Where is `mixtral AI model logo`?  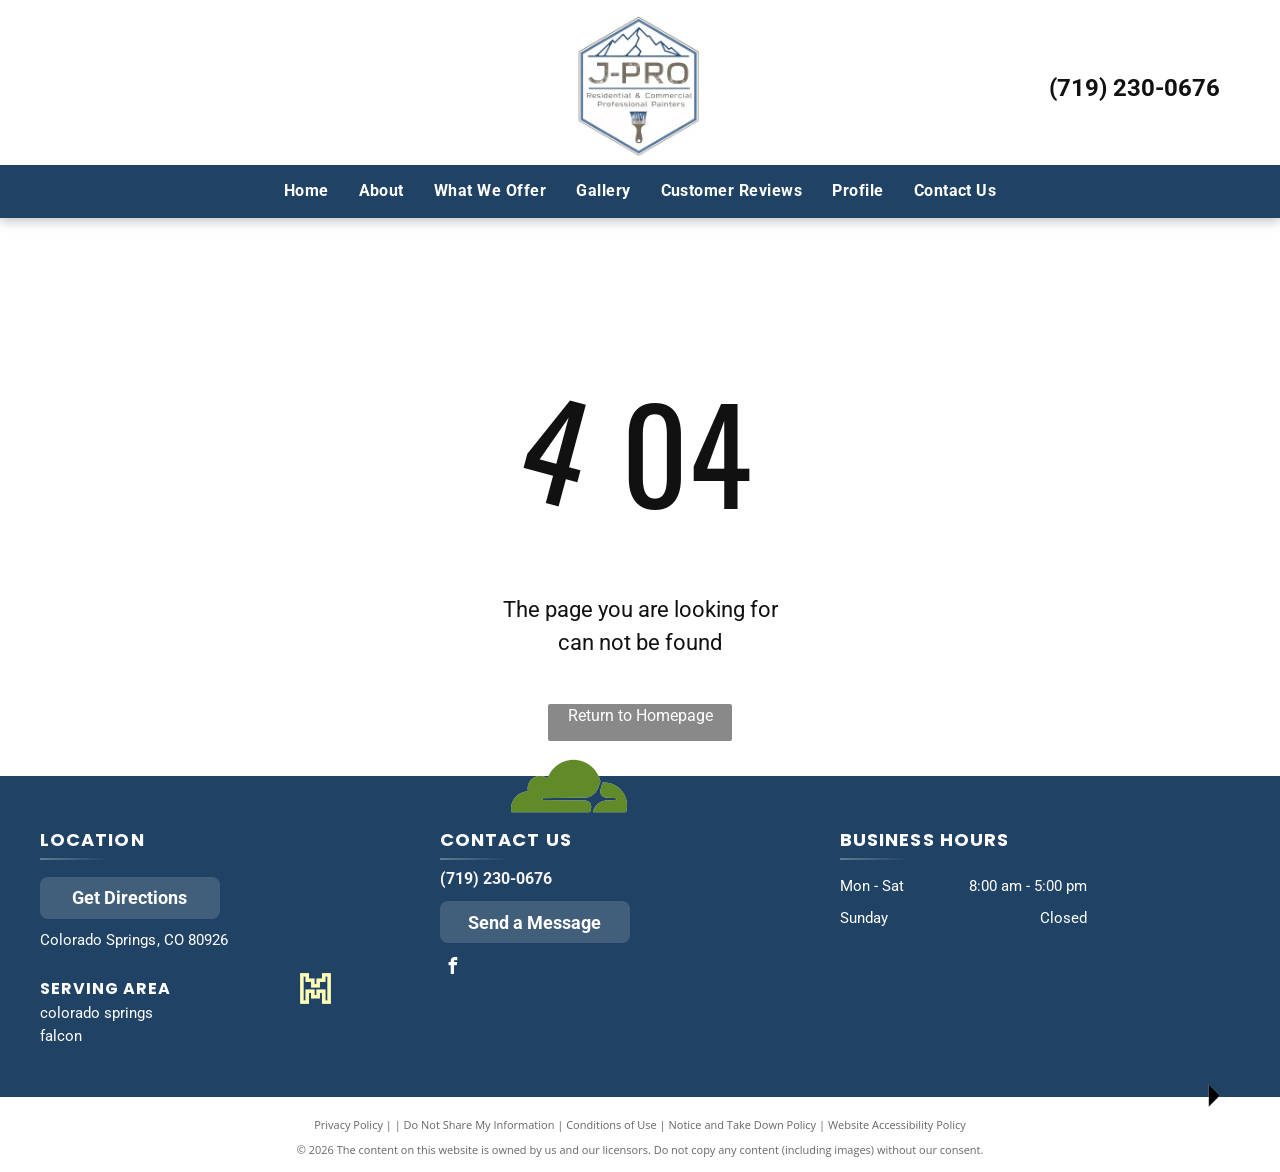 mixtral AI model logo is located at coordinates (315, 988).